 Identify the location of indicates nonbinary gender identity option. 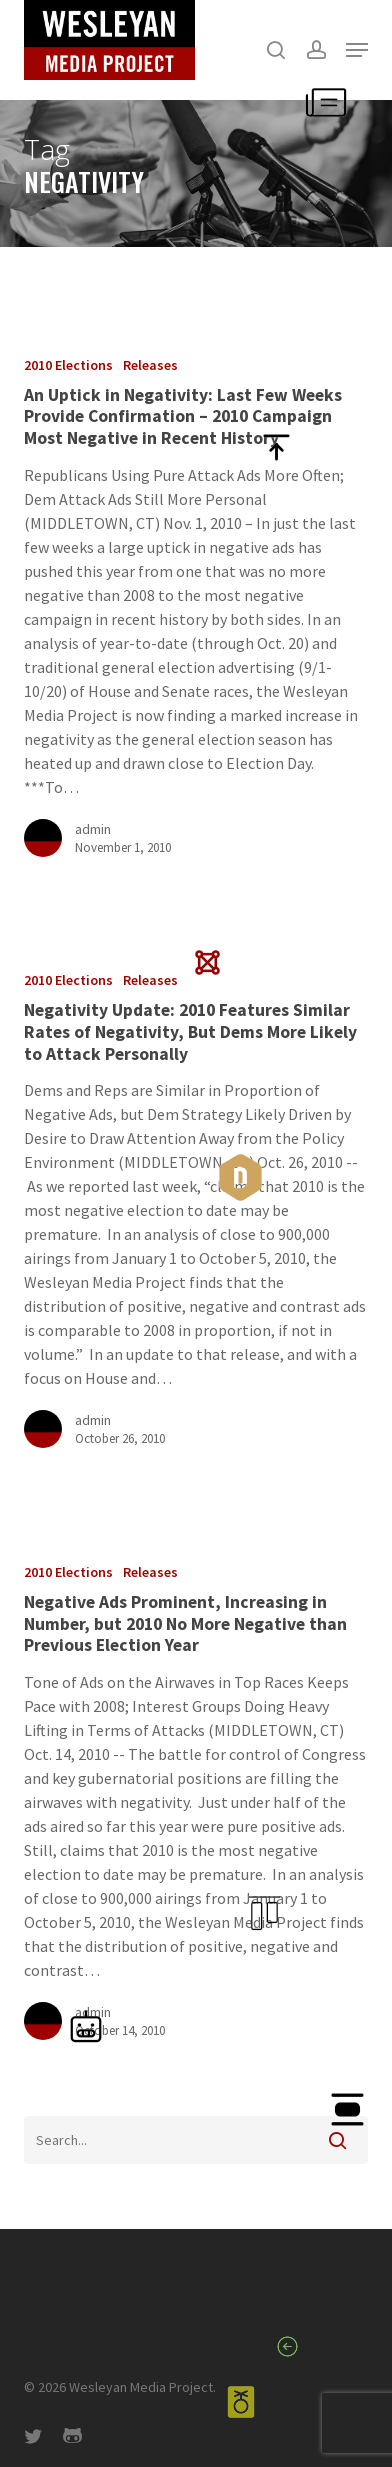
(241, 2402).